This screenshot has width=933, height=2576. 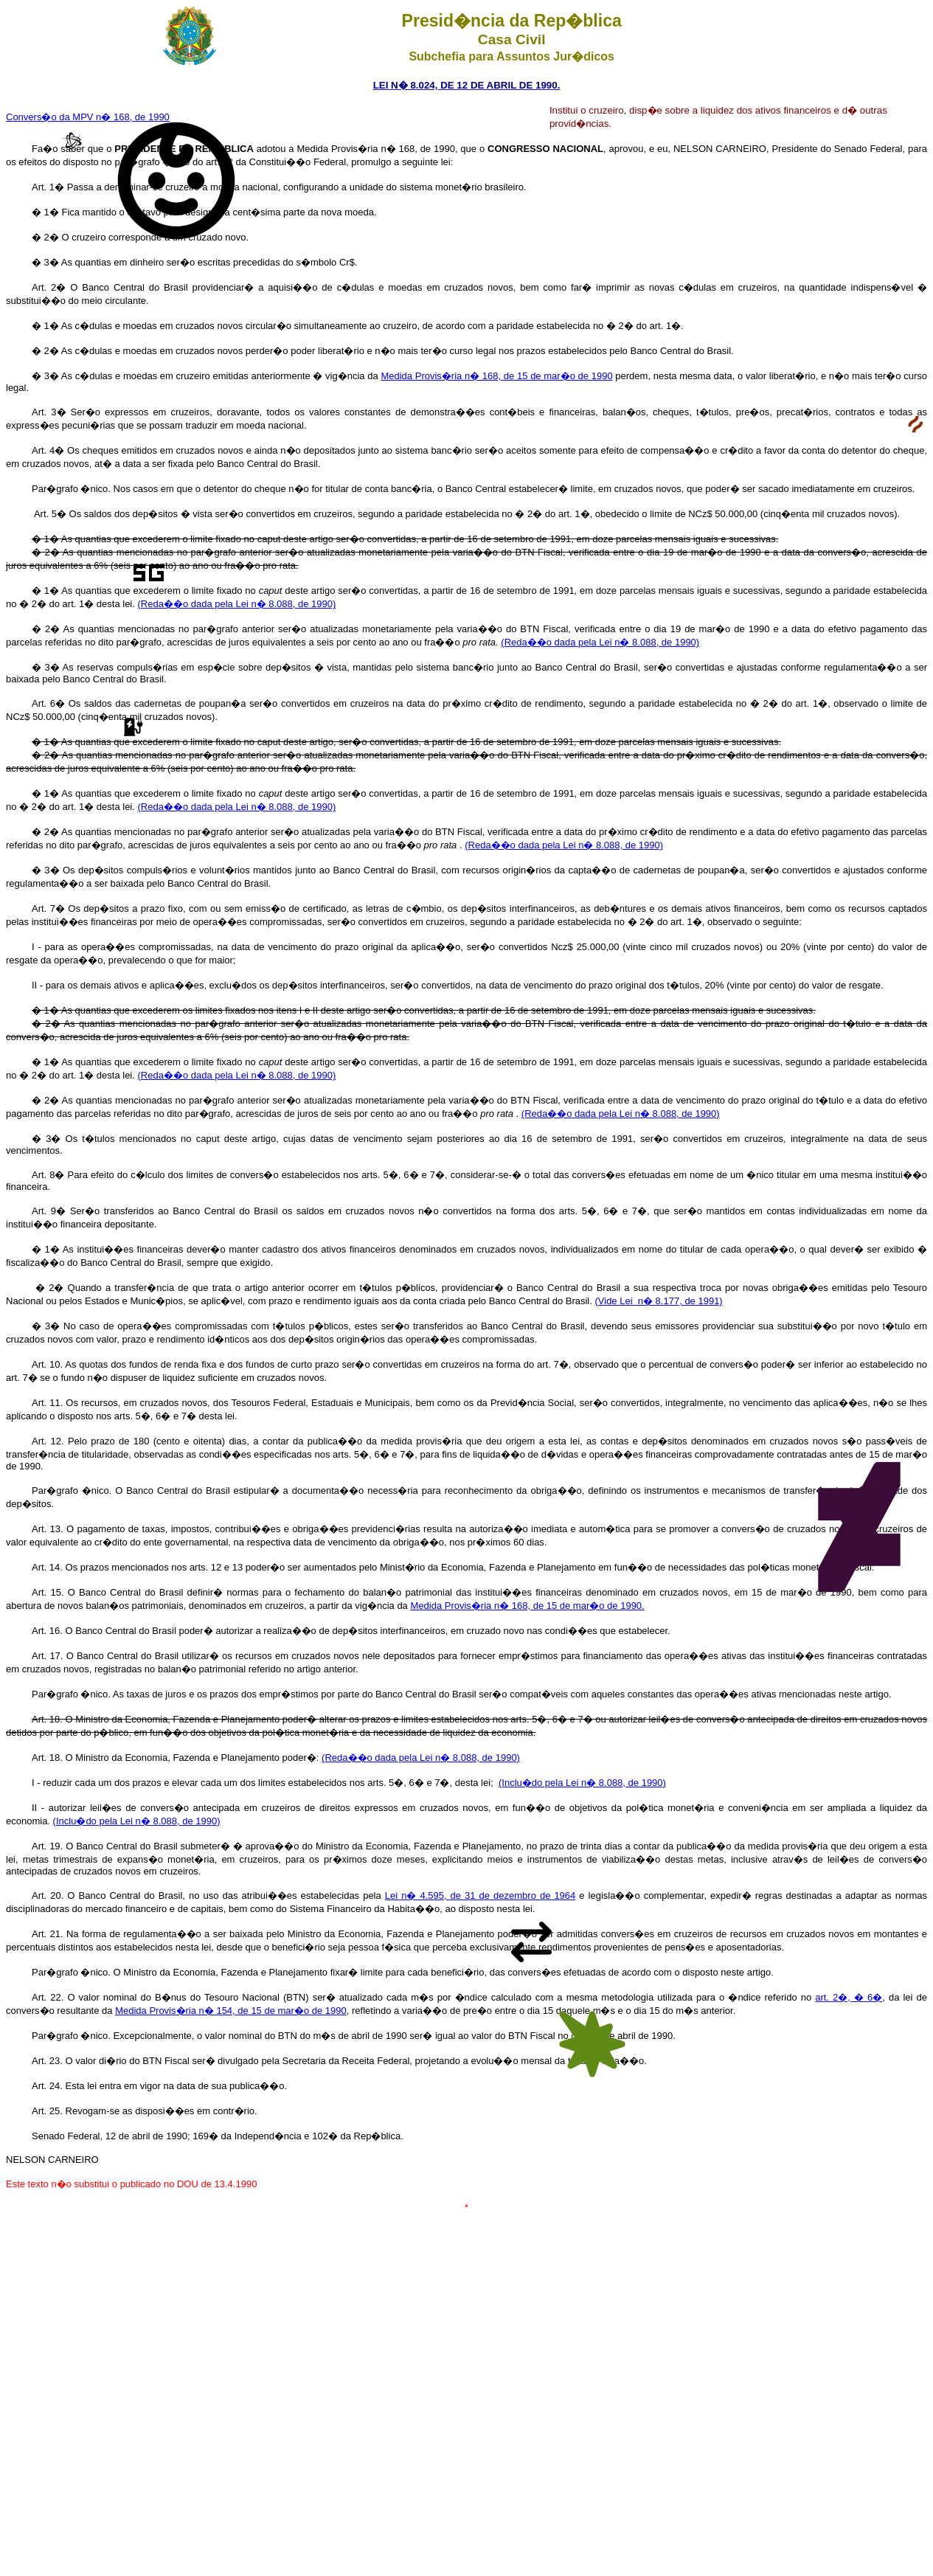 What do you see at coordinates (915, 424) in the screenshot?
I see `hotjar analytics and feedback tool logo` at bounding box center [915, 424].